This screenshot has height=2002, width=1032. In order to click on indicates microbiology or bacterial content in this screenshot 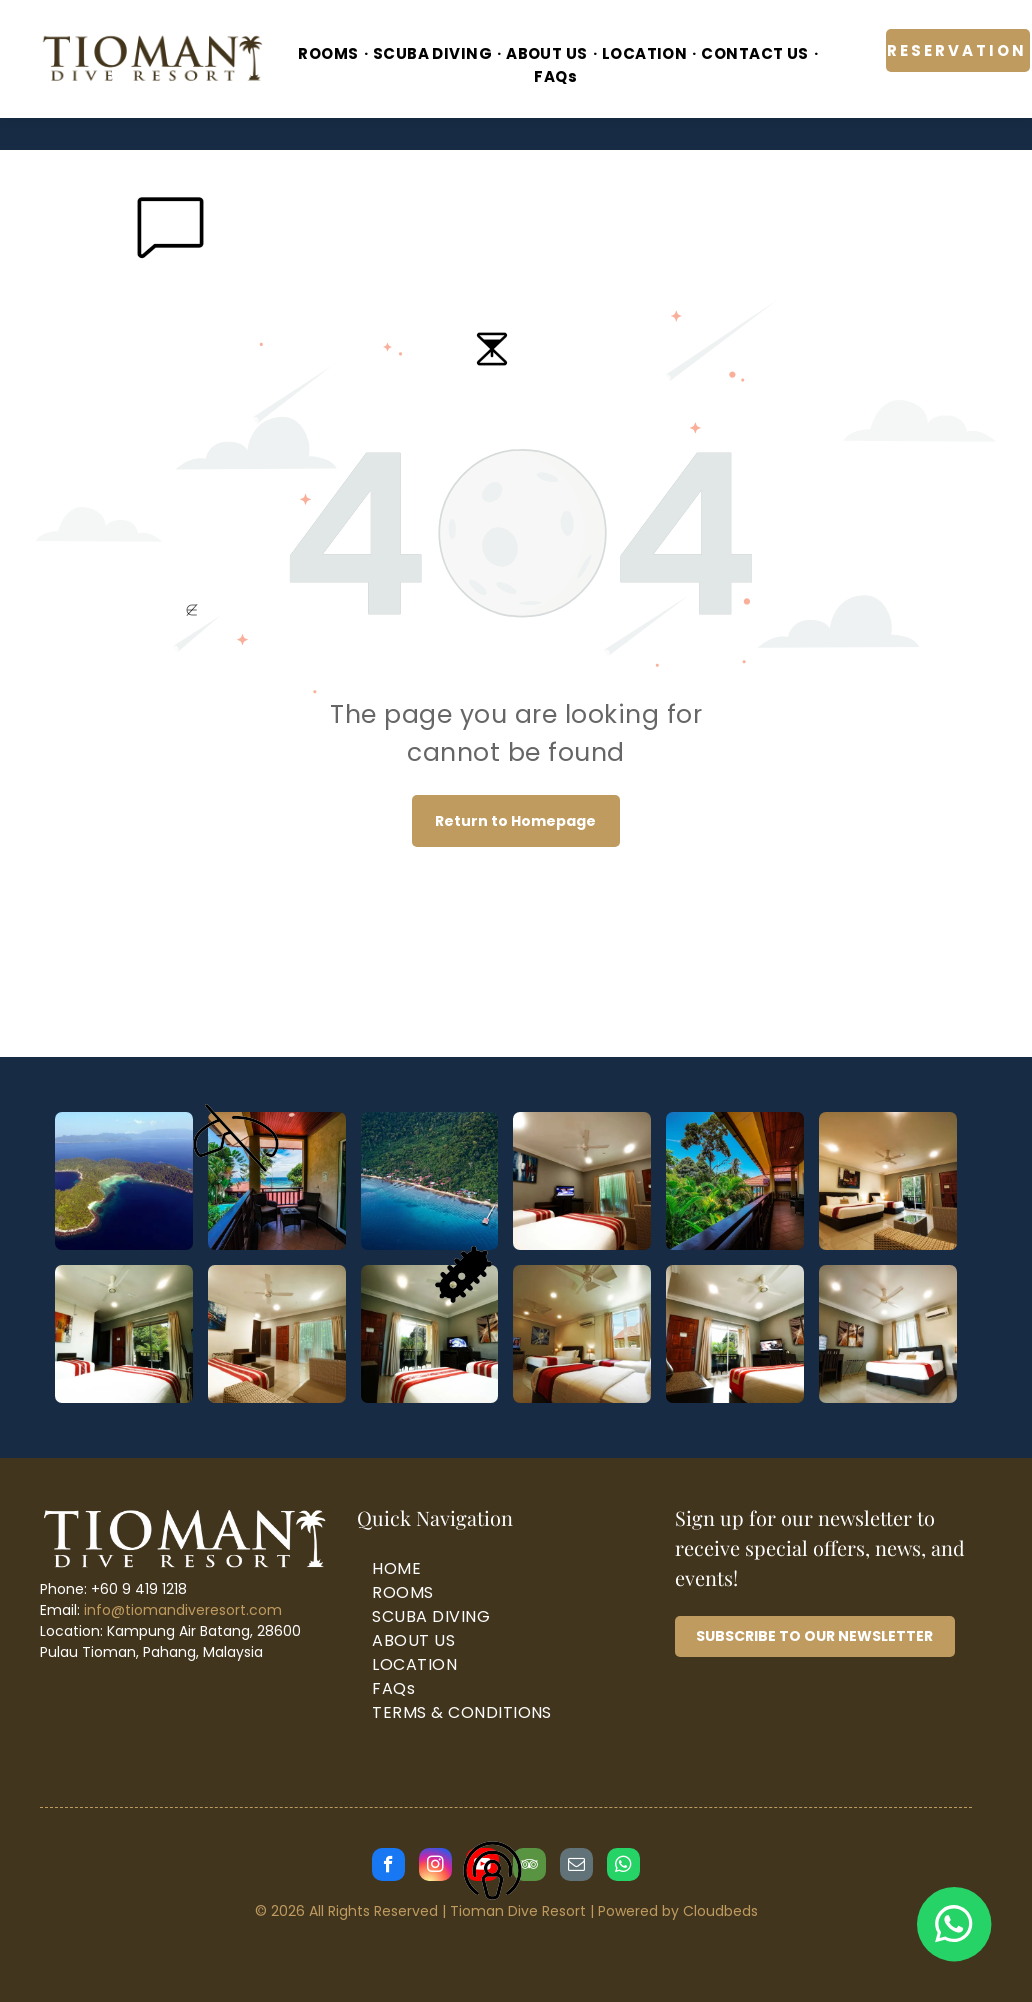, I will do `click(463, 1274)`.